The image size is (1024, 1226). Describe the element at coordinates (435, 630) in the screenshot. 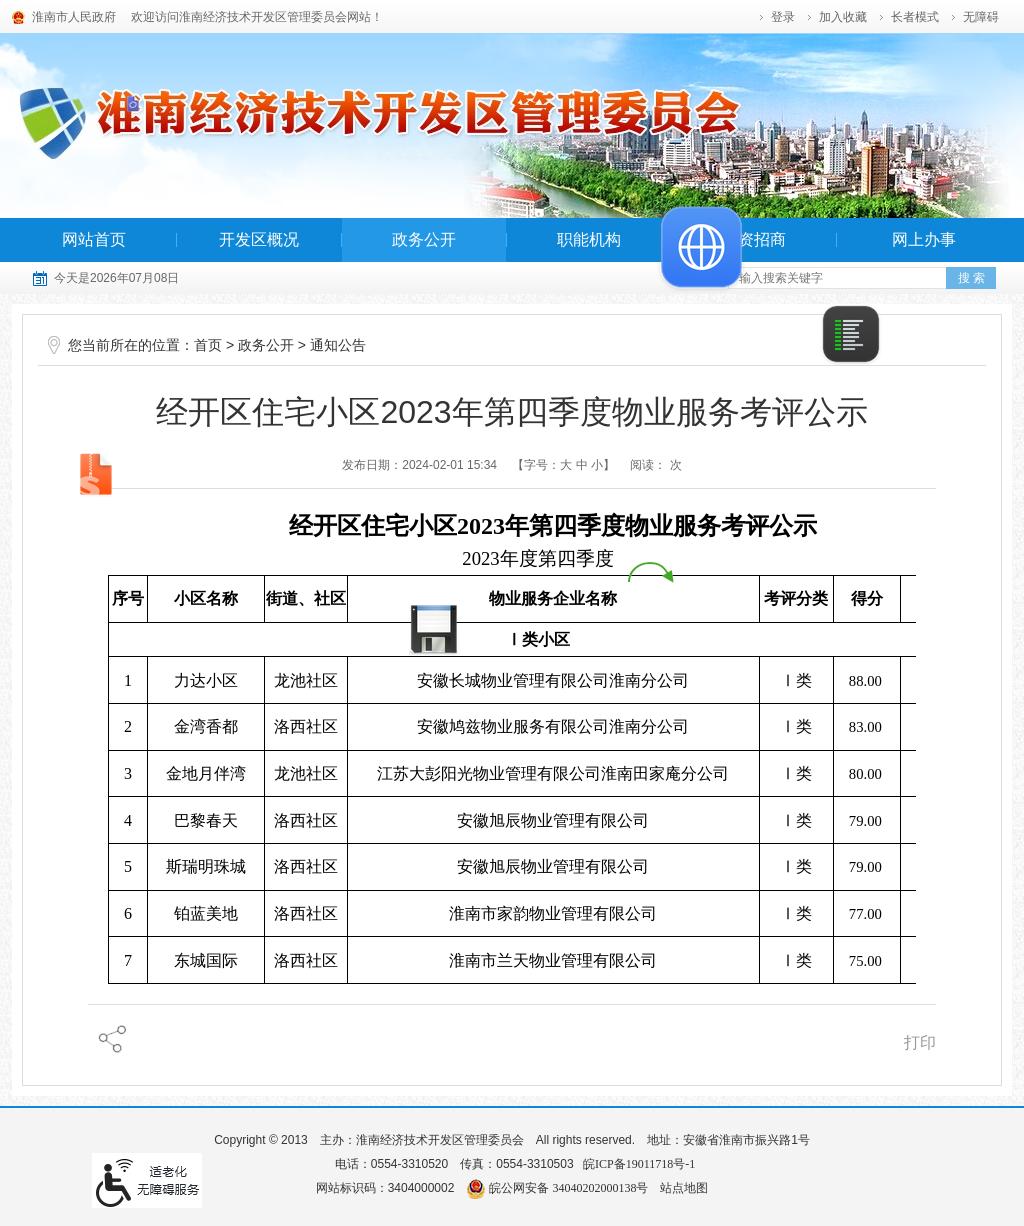

I see `save the current file or document` at that location.